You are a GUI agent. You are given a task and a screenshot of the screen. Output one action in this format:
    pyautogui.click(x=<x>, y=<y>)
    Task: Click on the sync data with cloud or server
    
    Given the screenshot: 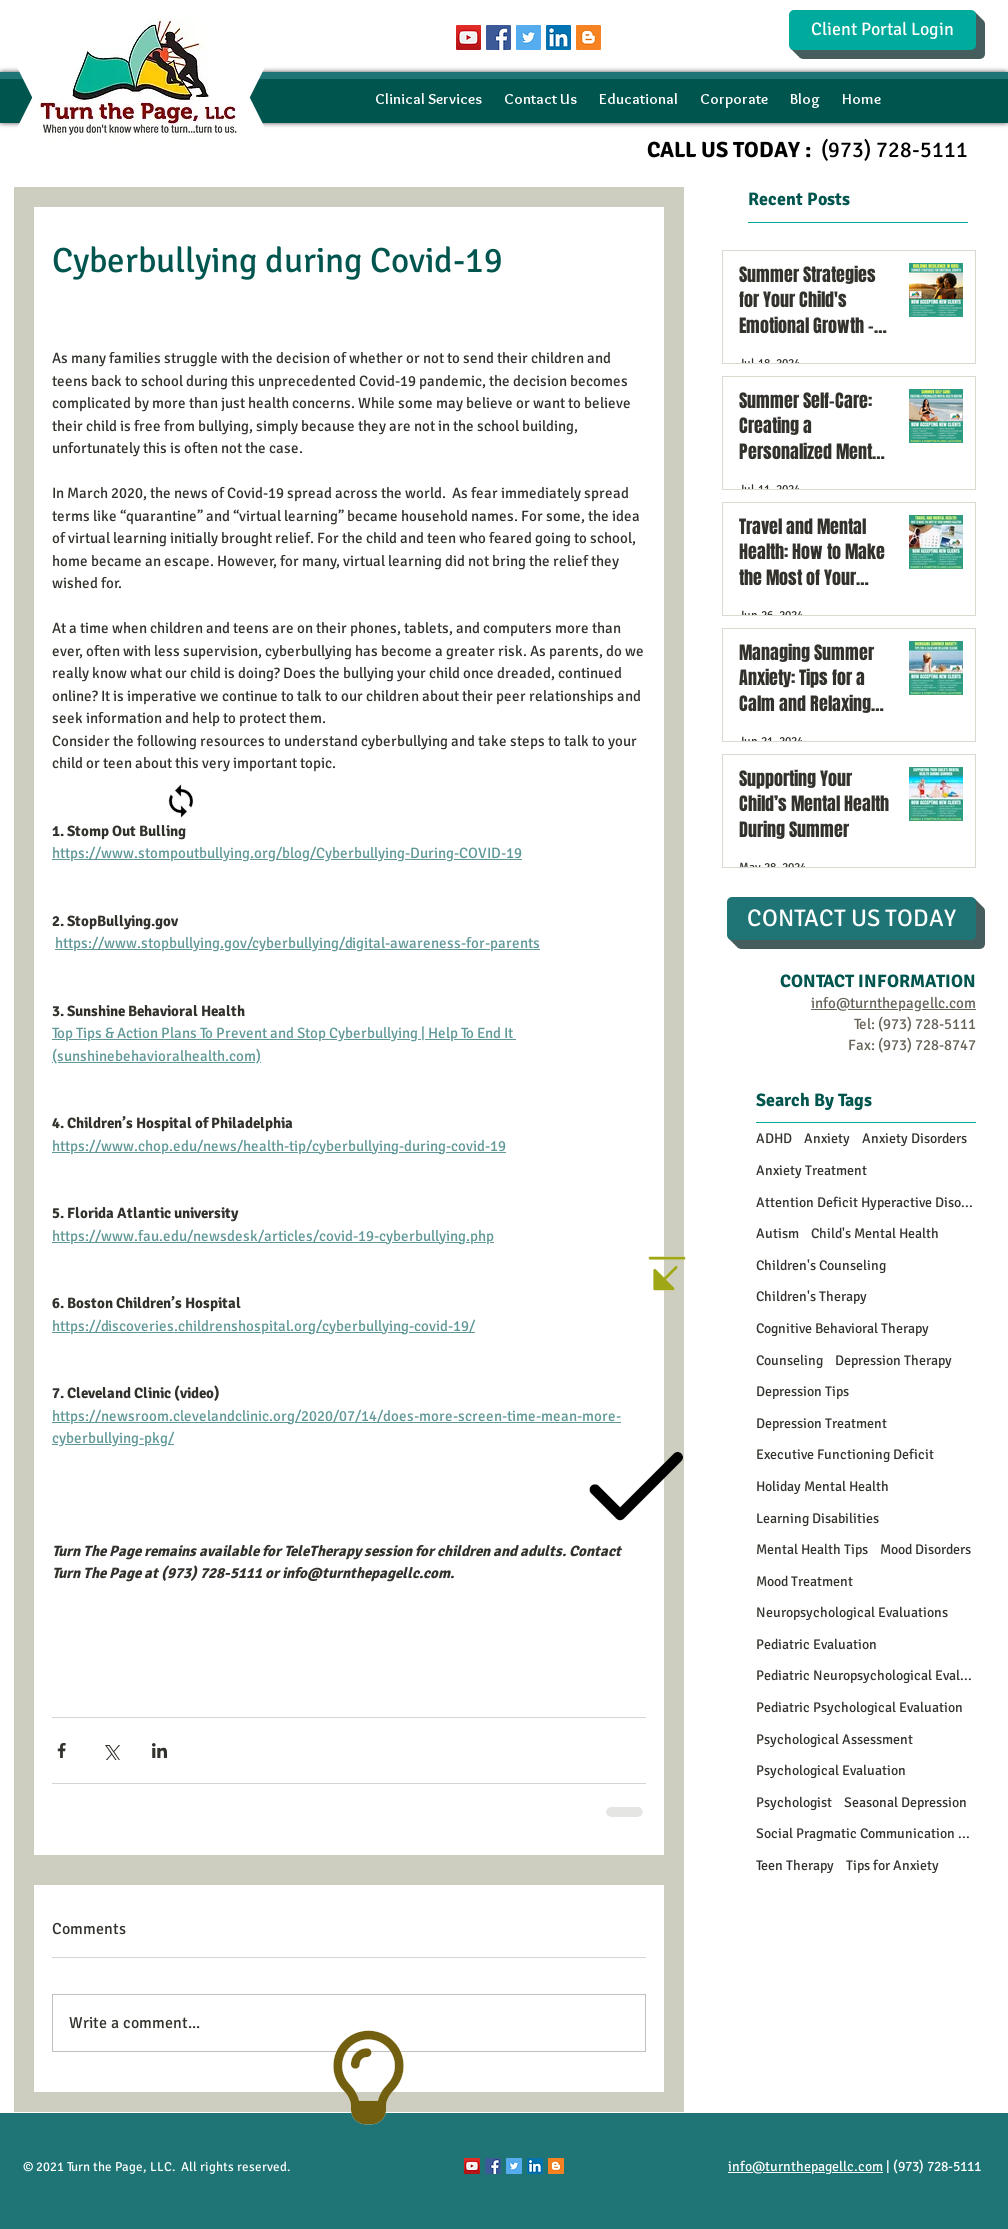 What is the action you would take?
    pyautogui.click(x=181, y=801)
    